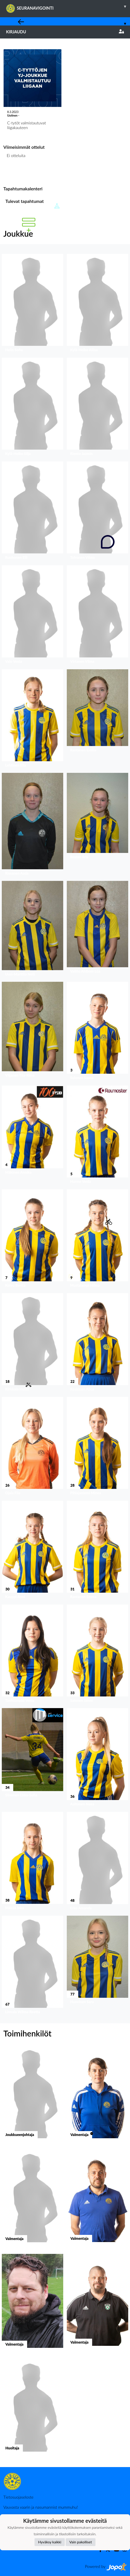  What do you see at coordinates (107, 542) in the screenshot?
I see `open chat or messaging` at bounding box center [107, 542].